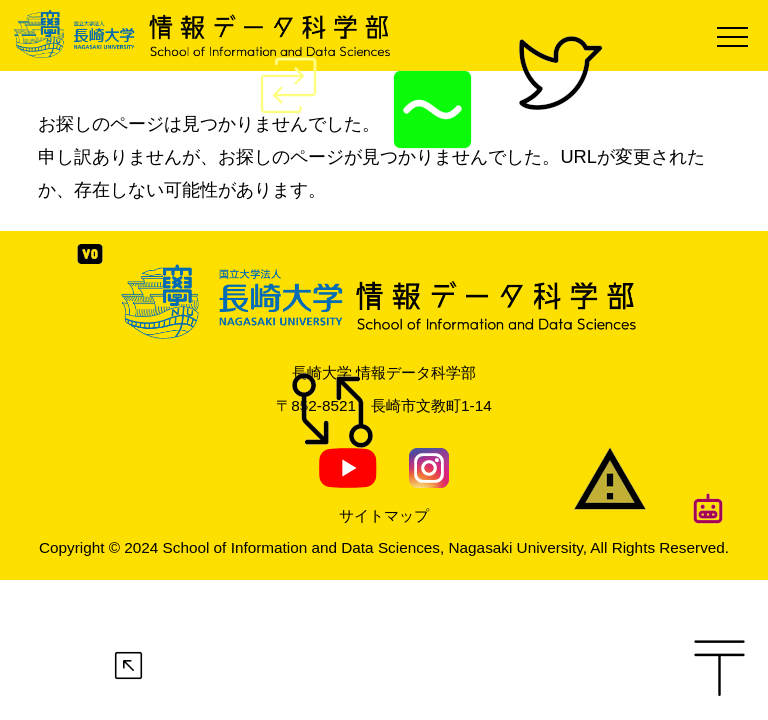 The width and height of the screenshot is (768, 720). I want to click on share to twitter, so click(556, 70).